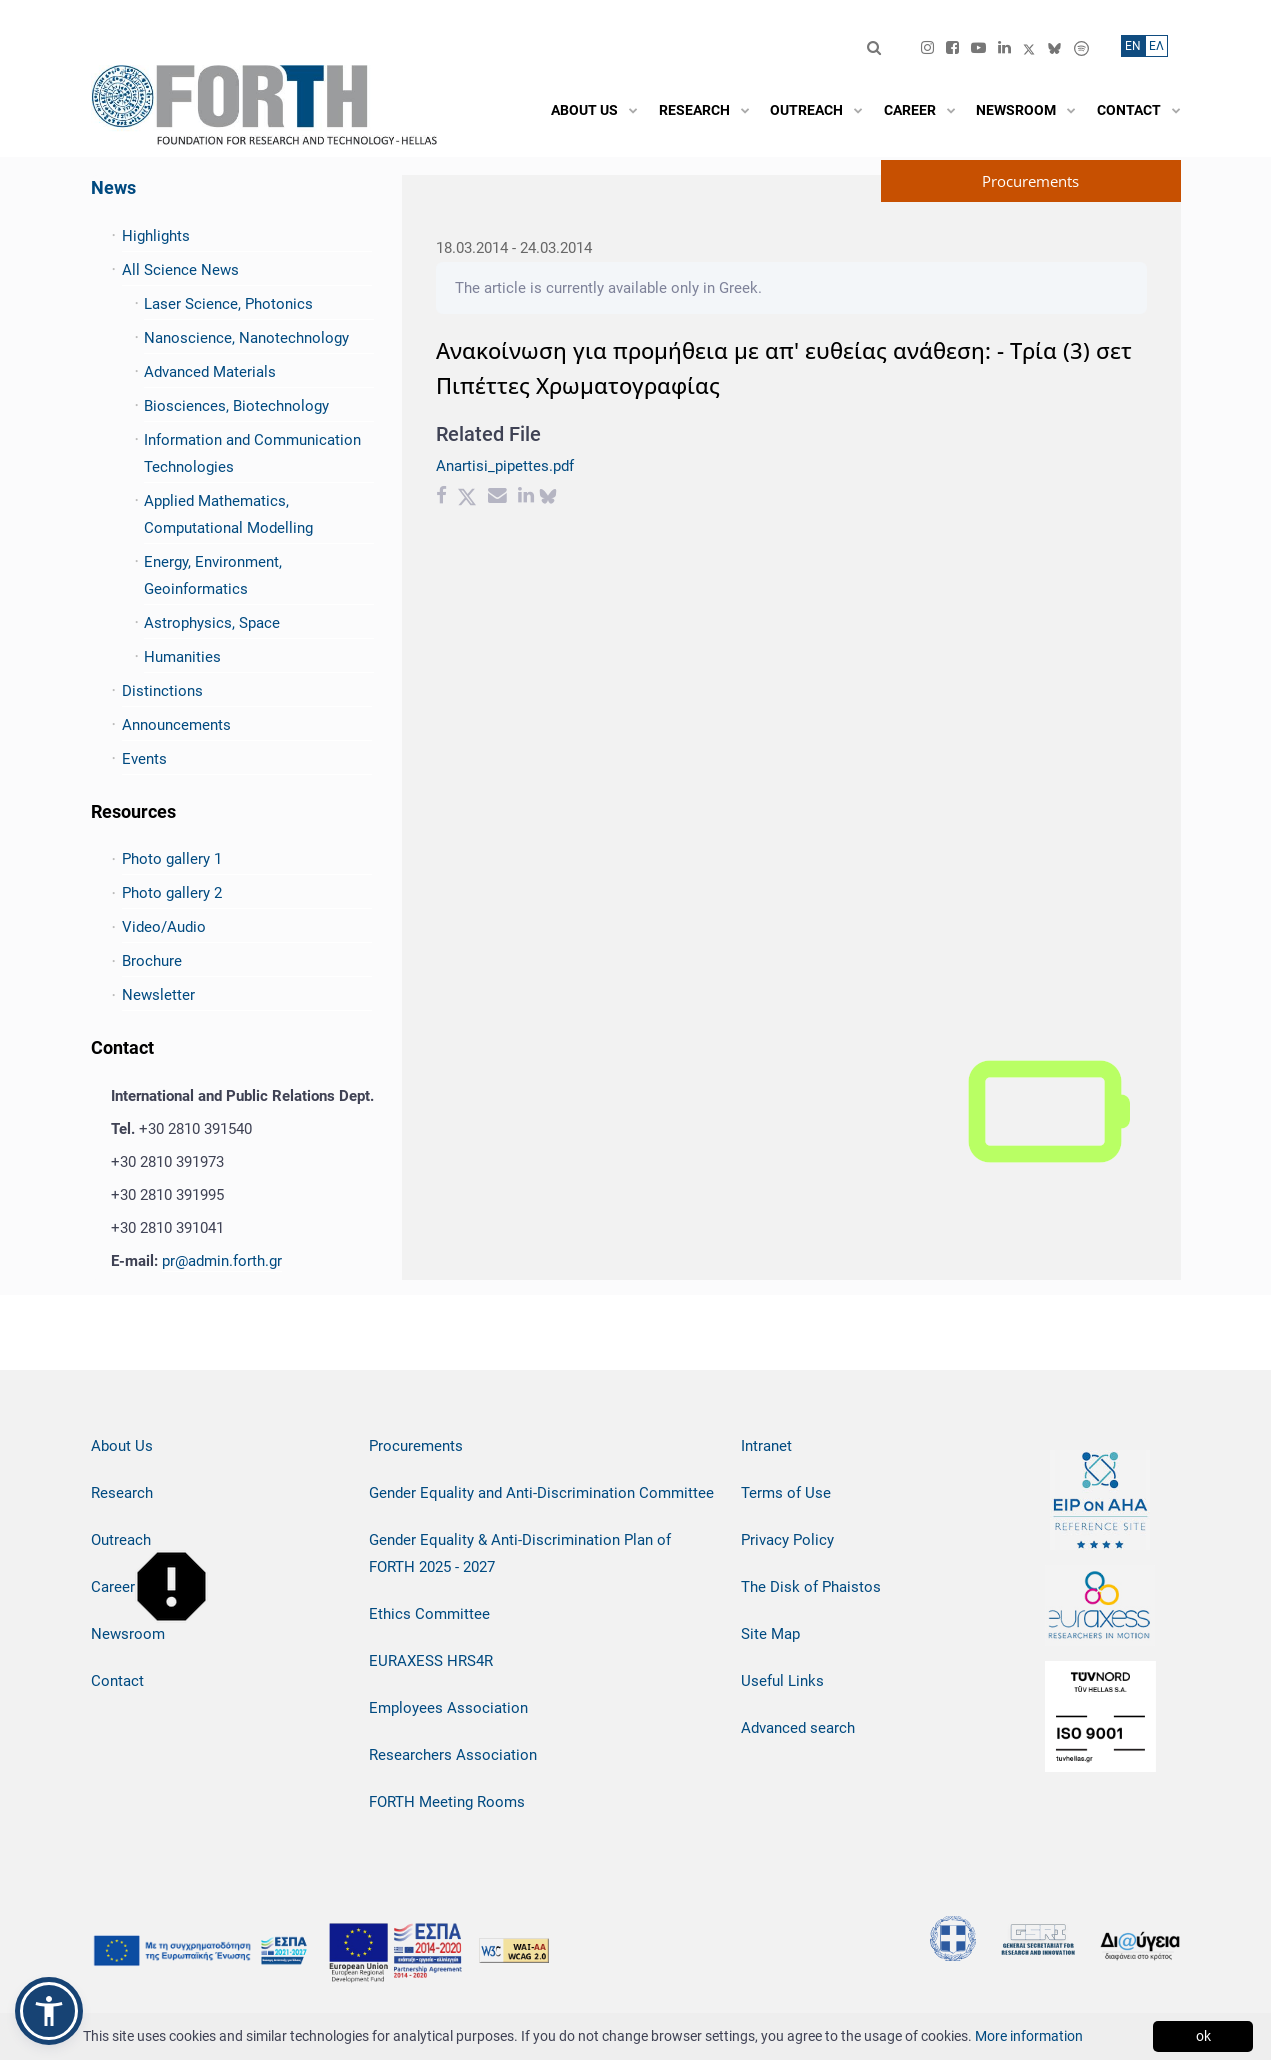 The image size is (1271, 2060). What do you see at coordinates (1045, 1103) in the screenshot?
I see `indicates battery is empty or critically low` at bounding box center [1045, 1103].